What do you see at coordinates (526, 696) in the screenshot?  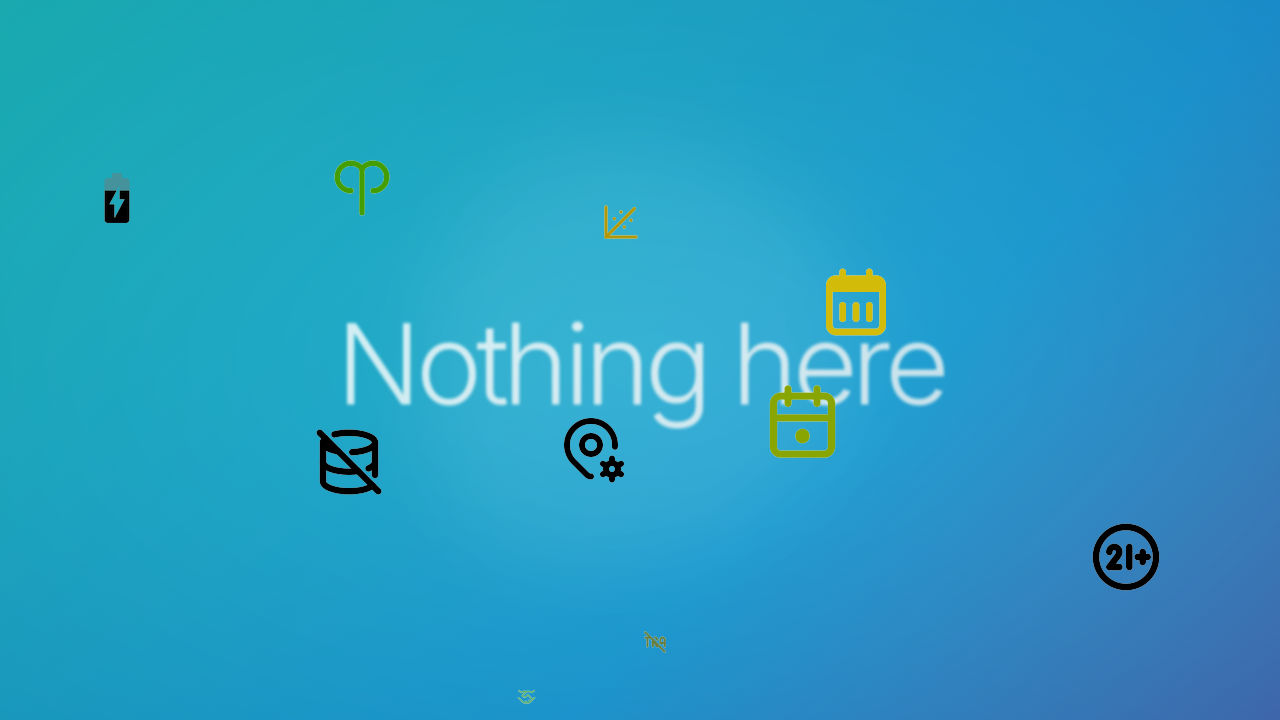 I see `indicates a partnership or collaboration` at bounding box center [526, 696].